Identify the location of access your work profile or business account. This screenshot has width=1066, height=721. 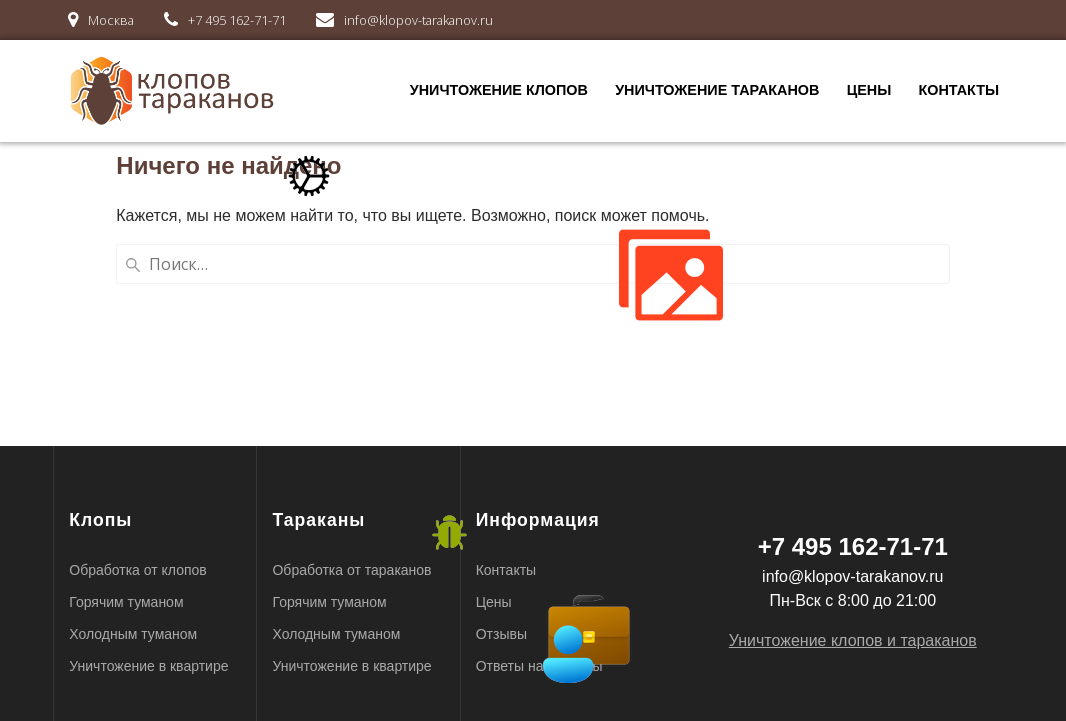
(589, 637).